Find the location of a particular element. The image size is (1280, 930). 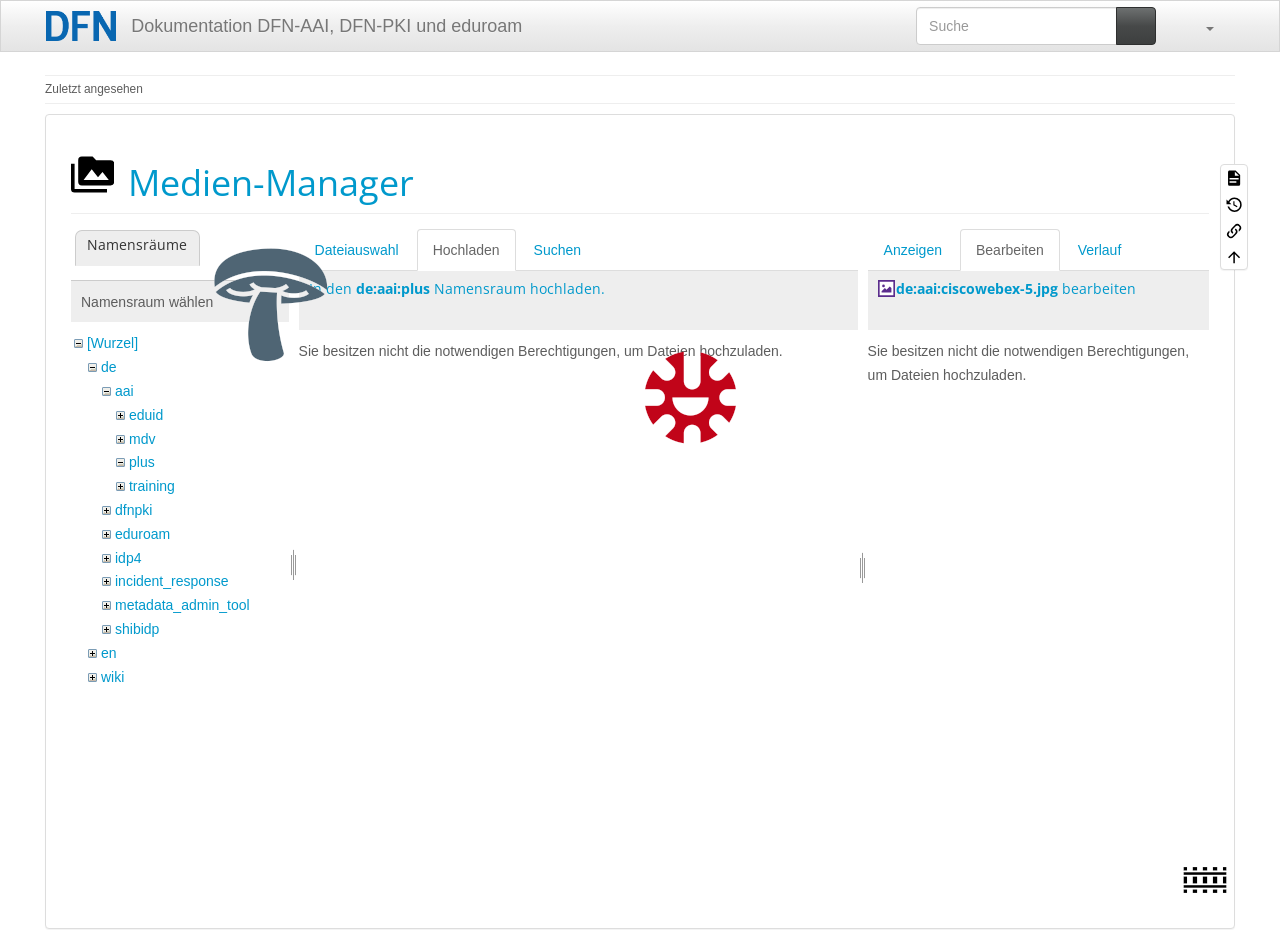

access train or railway station information is located at coordinates (1205, 880).